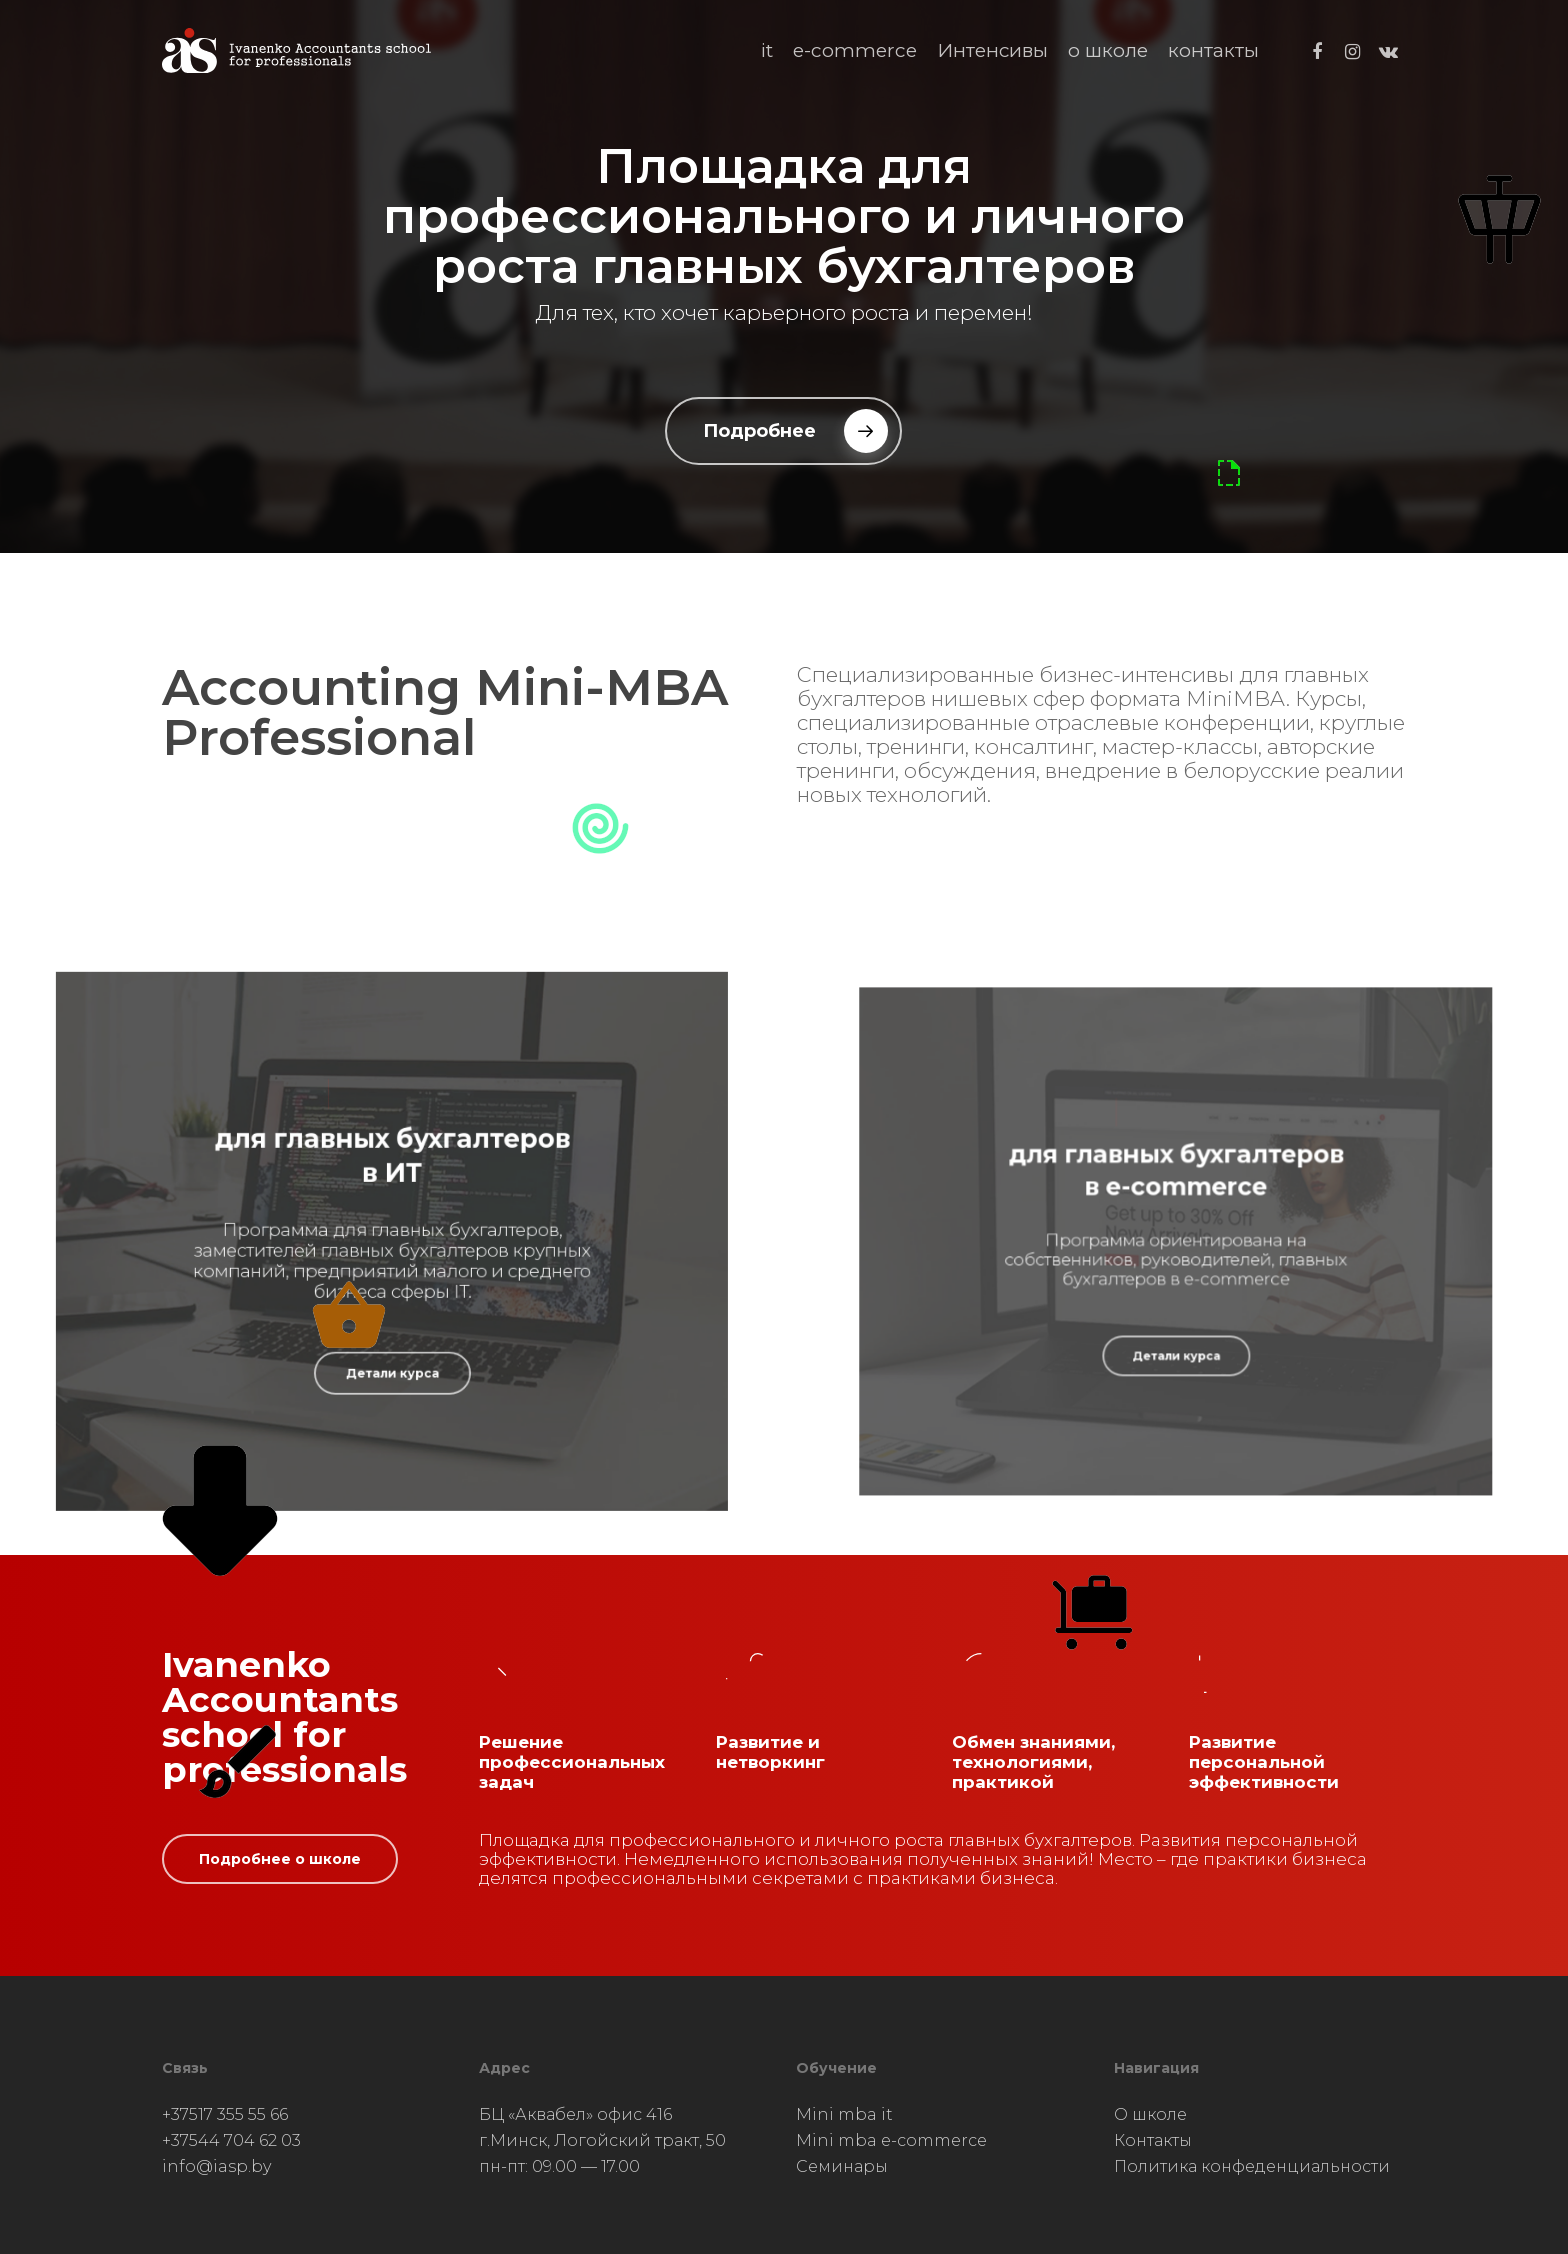 The width and height of the screenshot is (1568, 2254). What do you see at coordinates (1499, 219) in the screenshot?
I see `access air traffic control features` at bounding box center [1499, 219].